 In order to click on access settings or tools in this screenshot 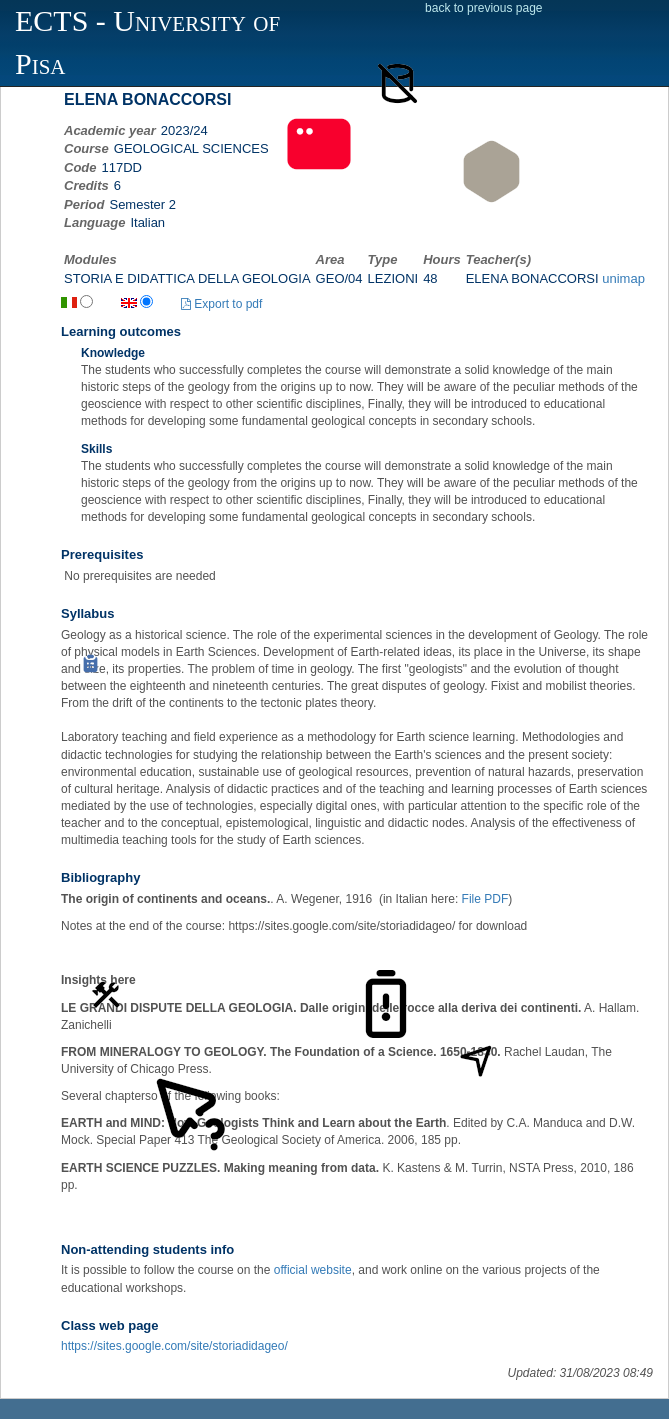, I will do `click(106, 995)`.